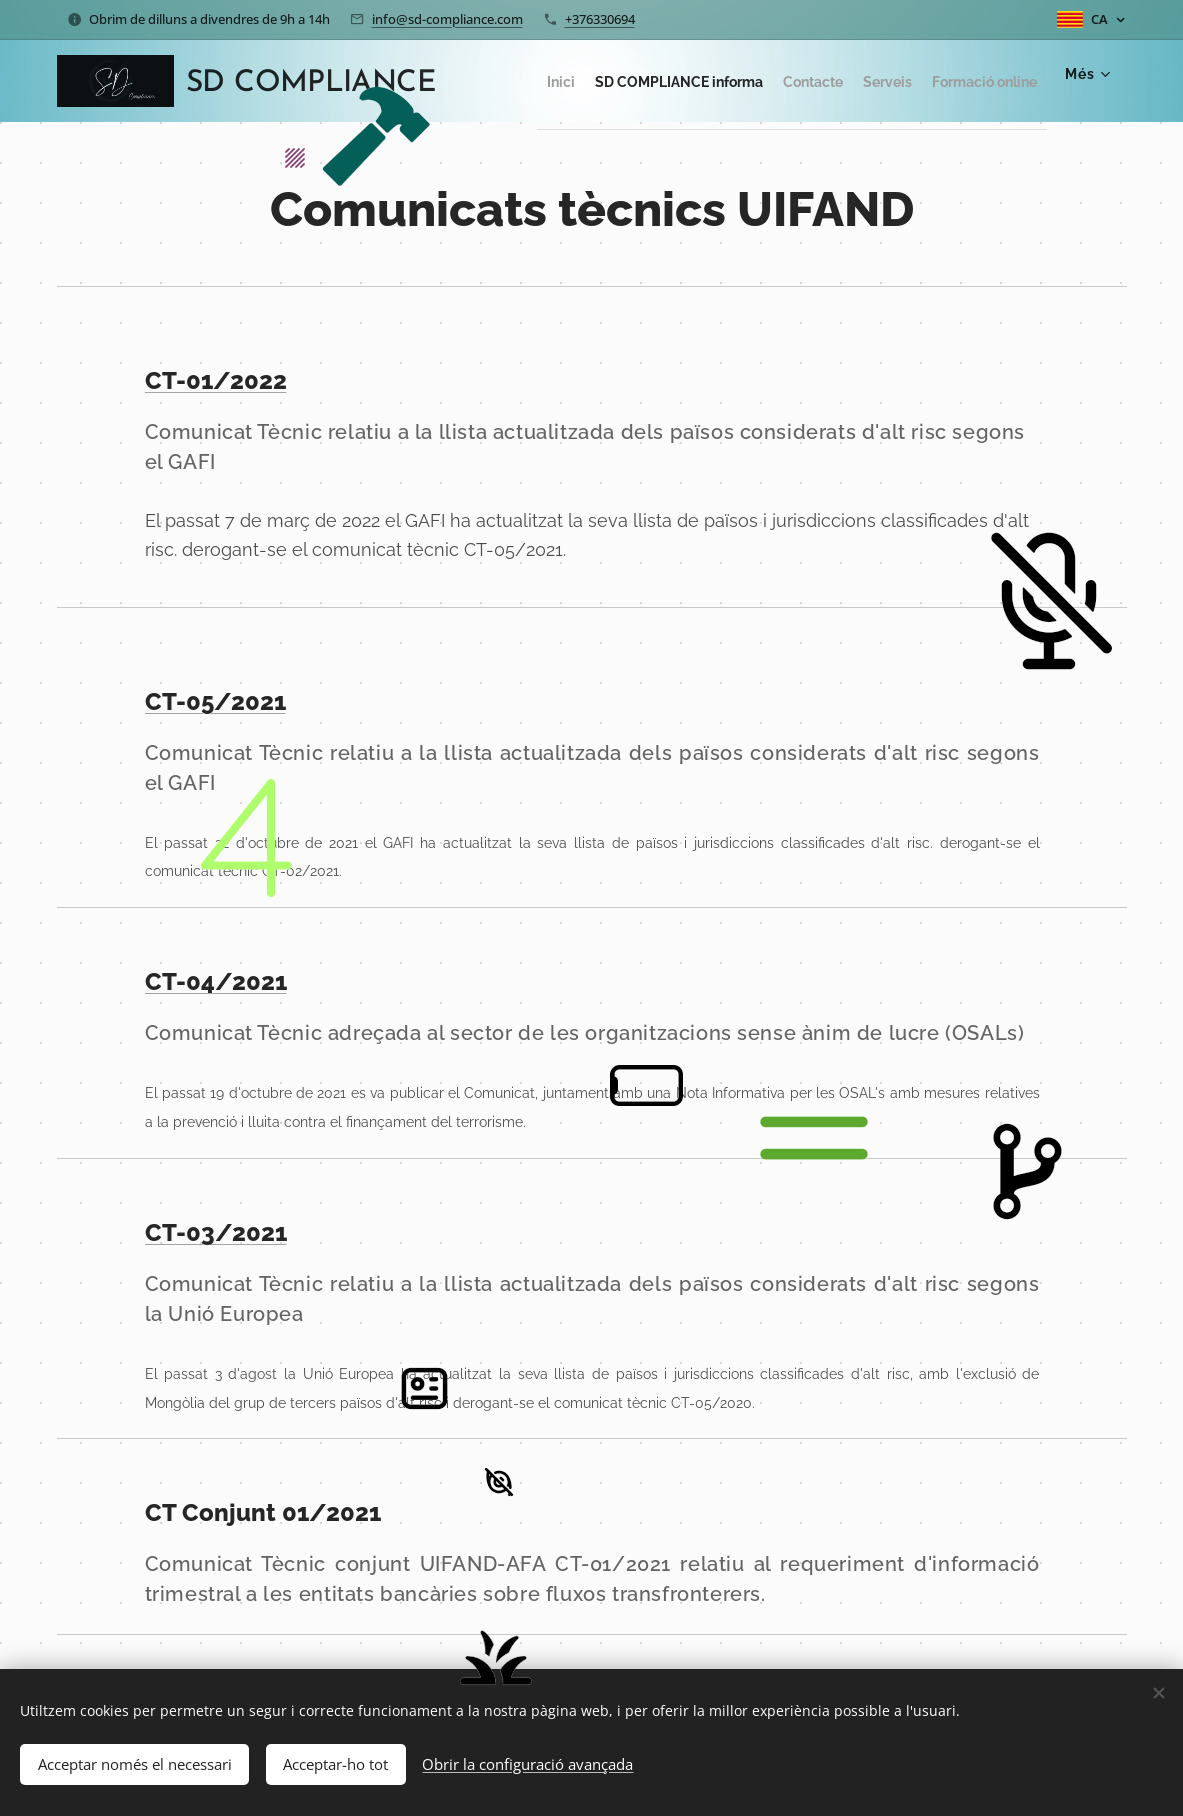 The width and height of the screenshot is (1183, 1816). What do you see at coordinates (424, 1388) in the screenshot?
I see `view your profile or identification card` at bounding box center [424, 1388].